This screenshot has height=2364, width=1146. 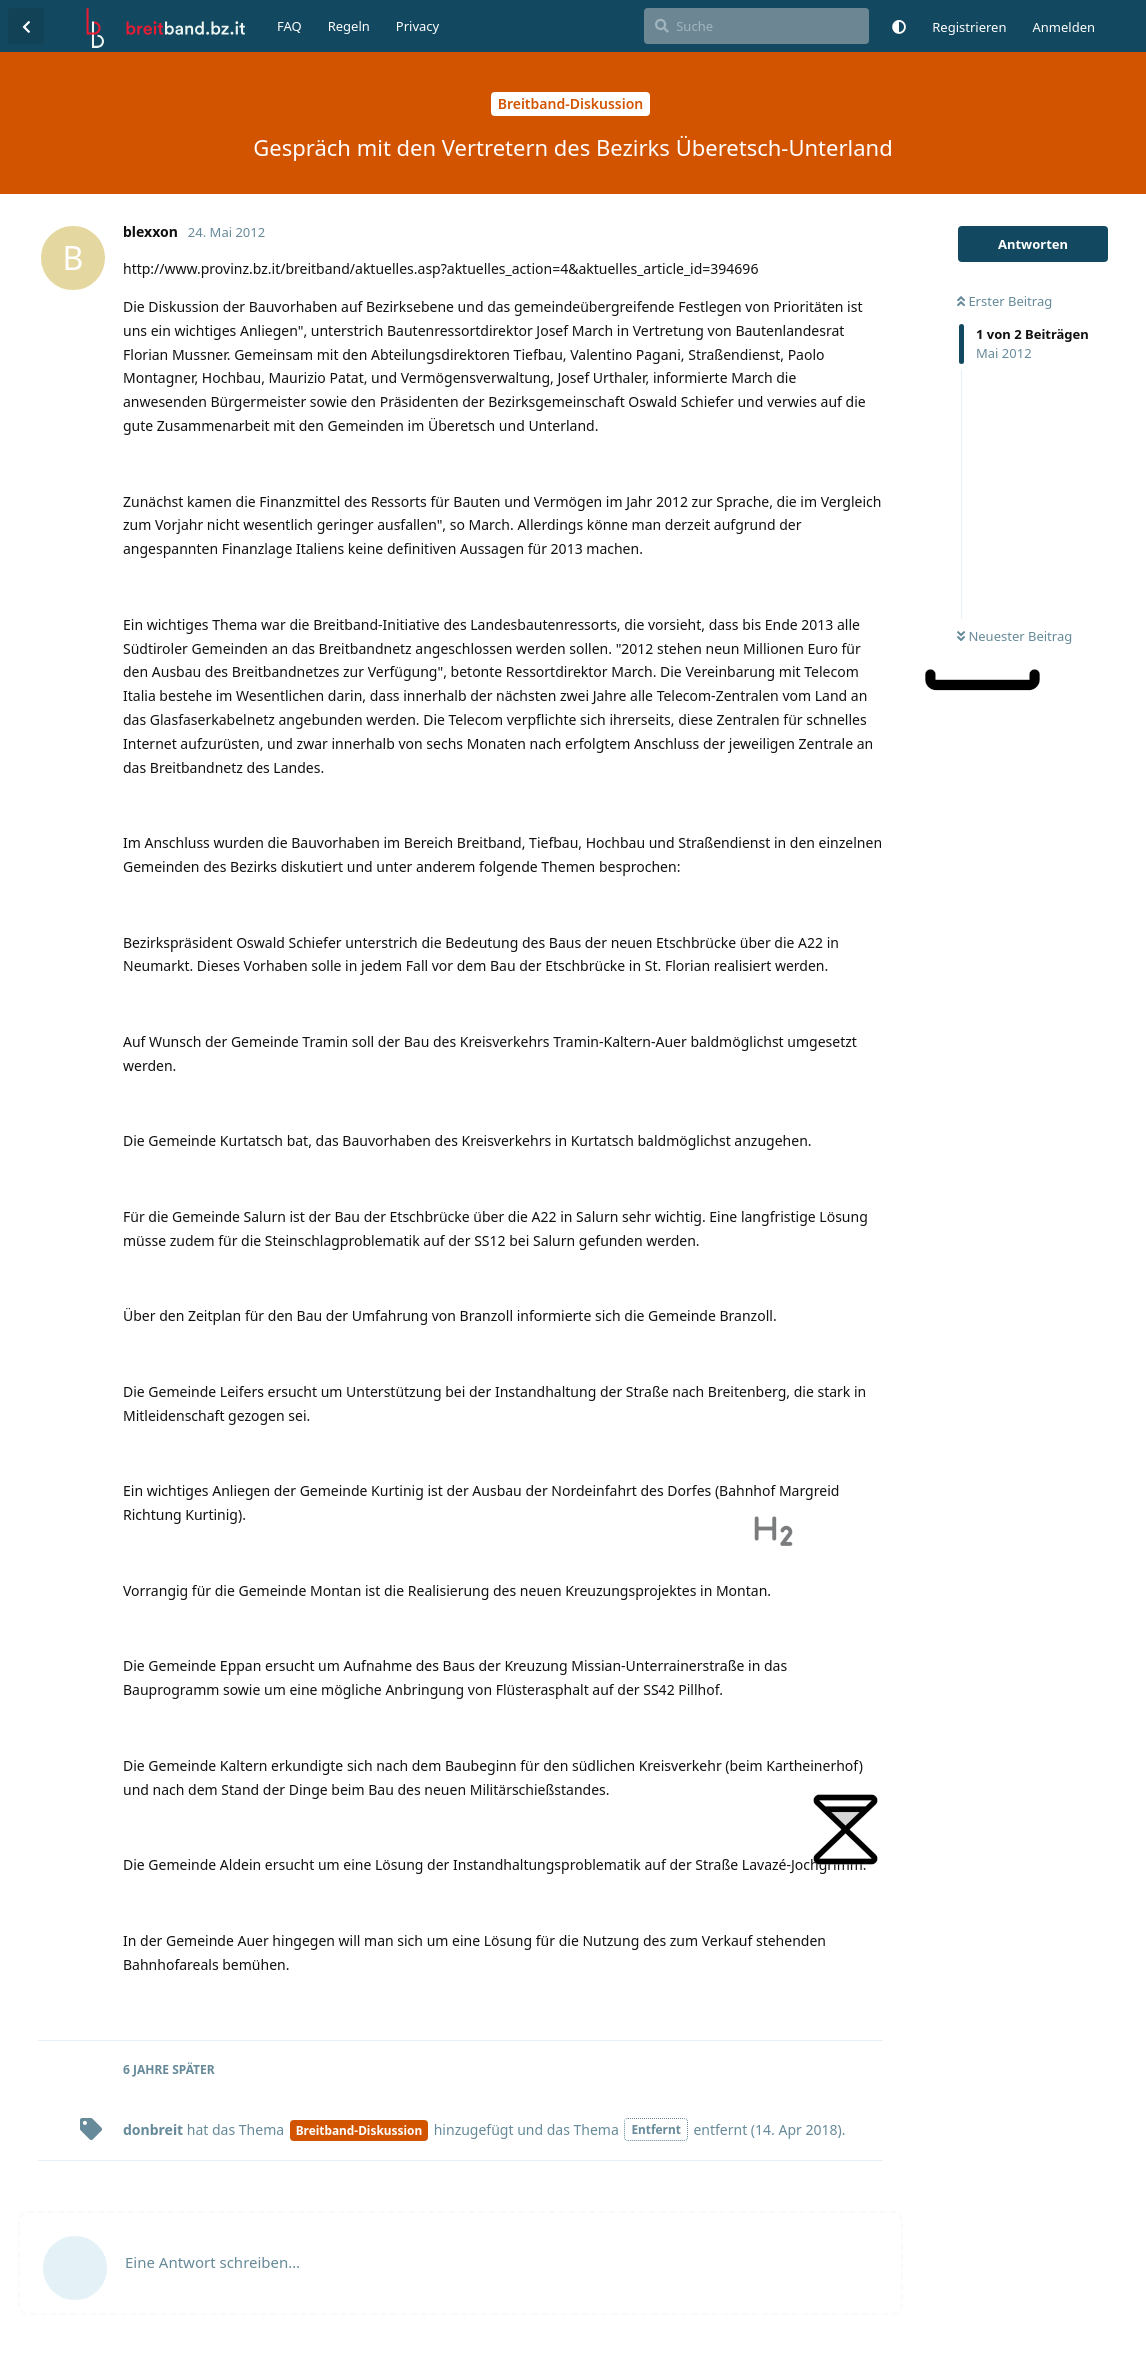 What do you see at coordinates (771, 1530) in the screenshot?
I see `format text as heading level 2` at bounding box center [771, 1530].